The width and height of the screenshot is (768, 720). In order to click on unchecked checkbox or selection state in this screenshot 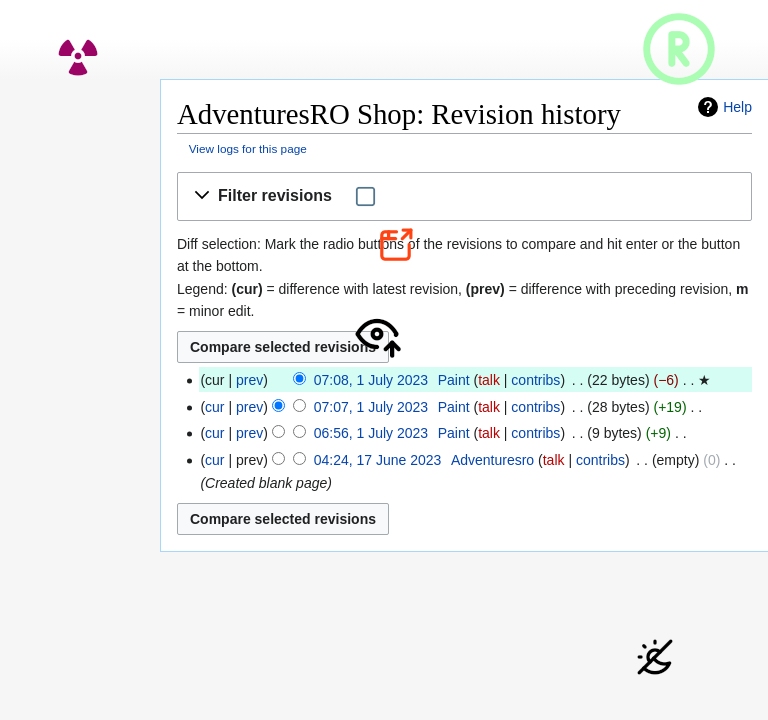, I will do `click(365, 196)`.